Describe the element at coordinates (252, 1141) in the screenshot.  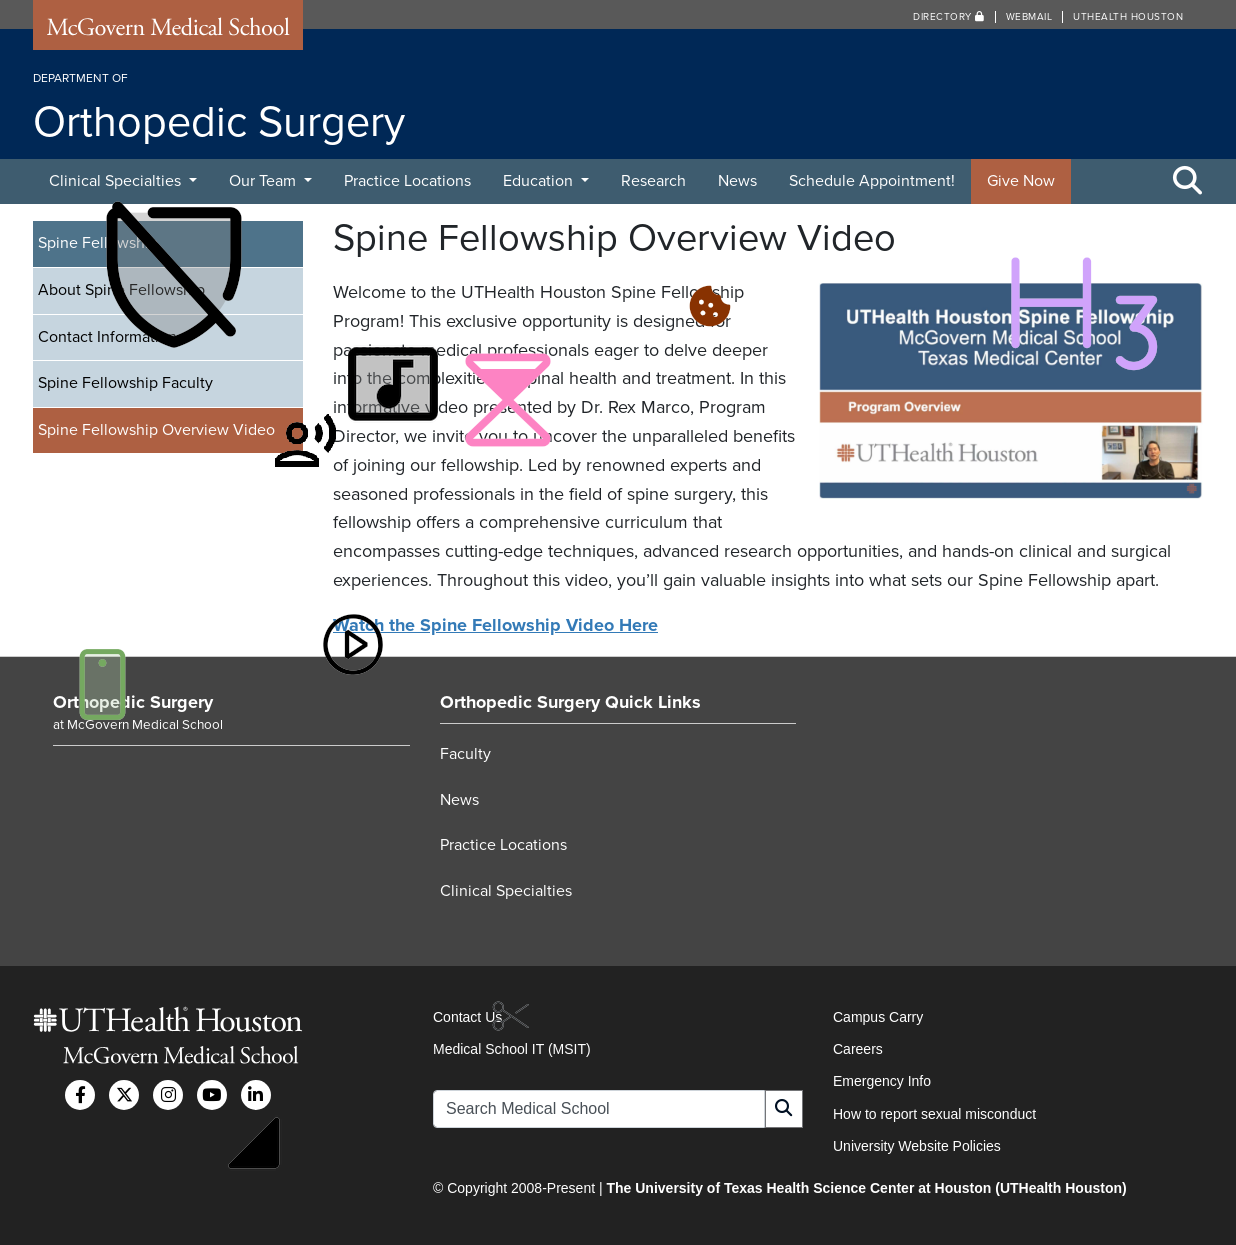
I see `indicates full cellular signal strength` at that location.